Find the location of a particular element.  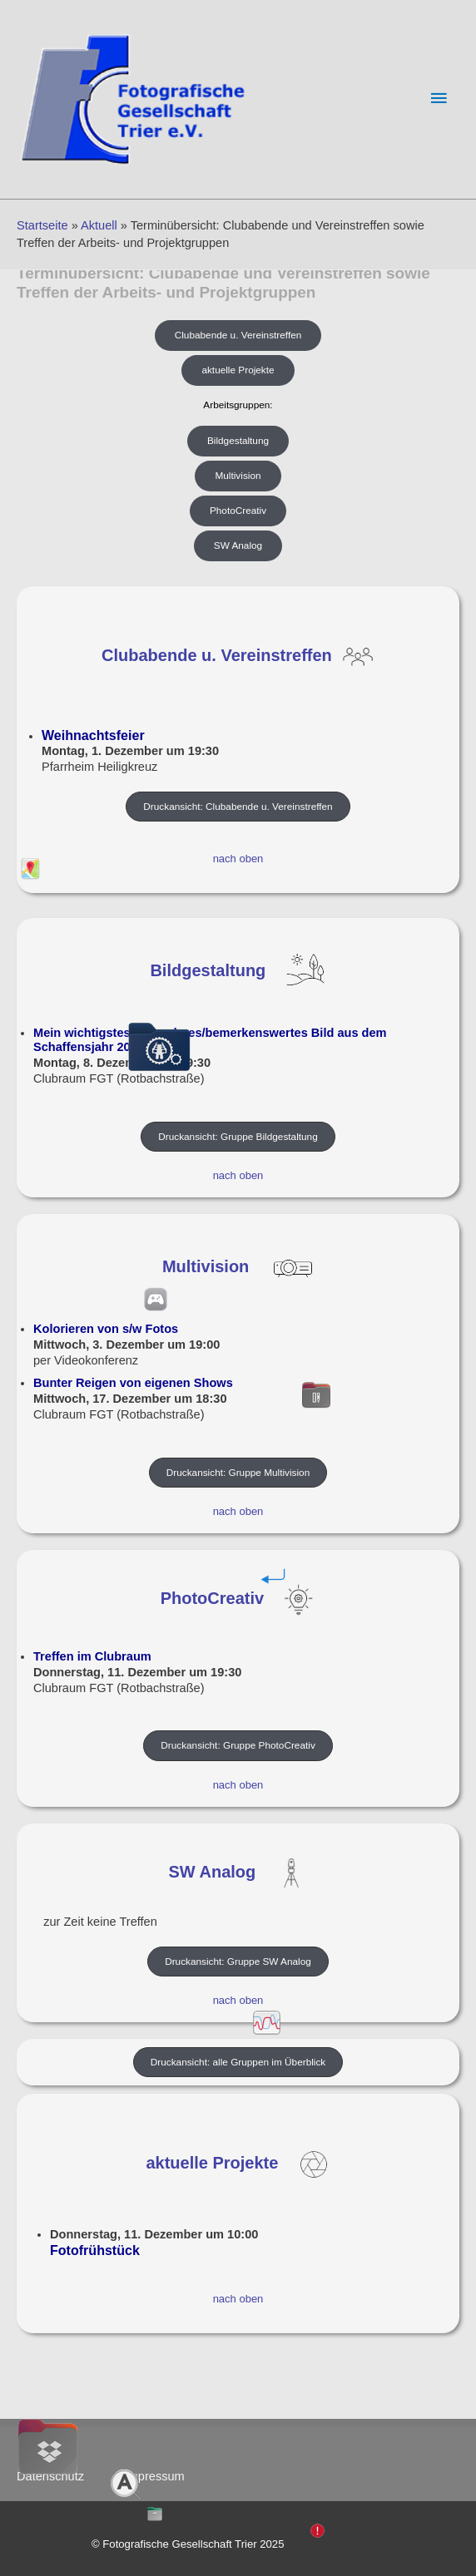

open a google earth location file is located at coordinates (30, 868).